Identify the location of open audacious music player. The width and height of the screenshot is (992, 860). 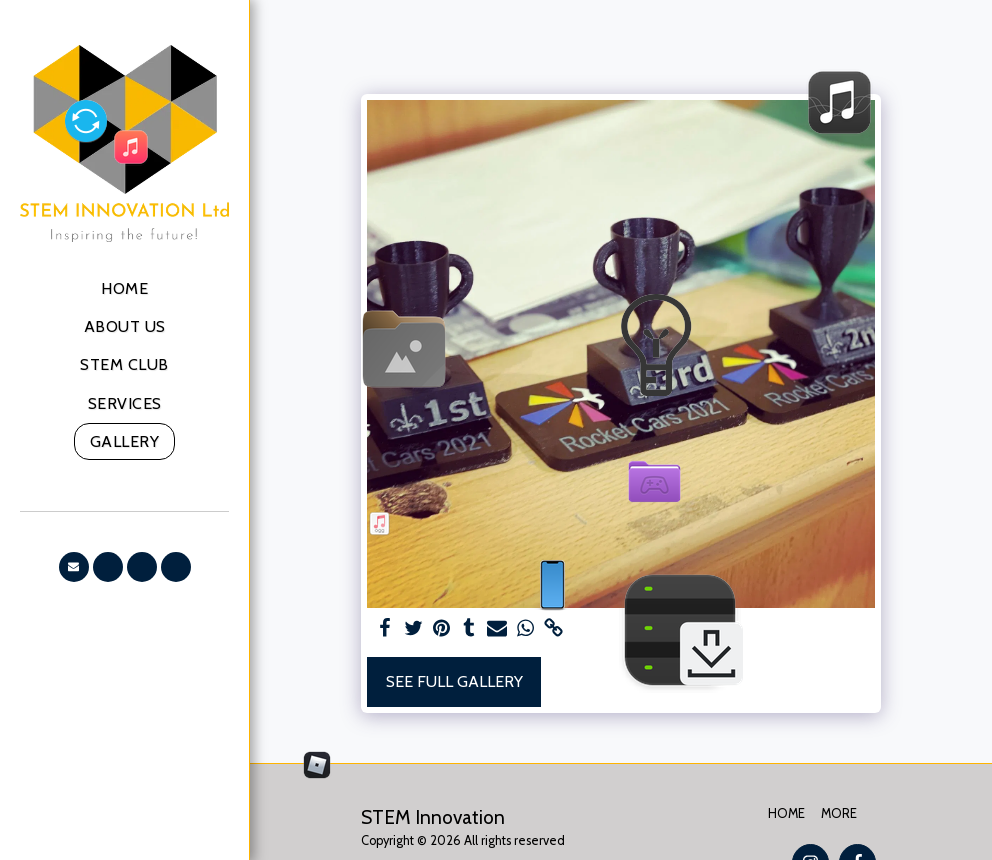
(839, 102).